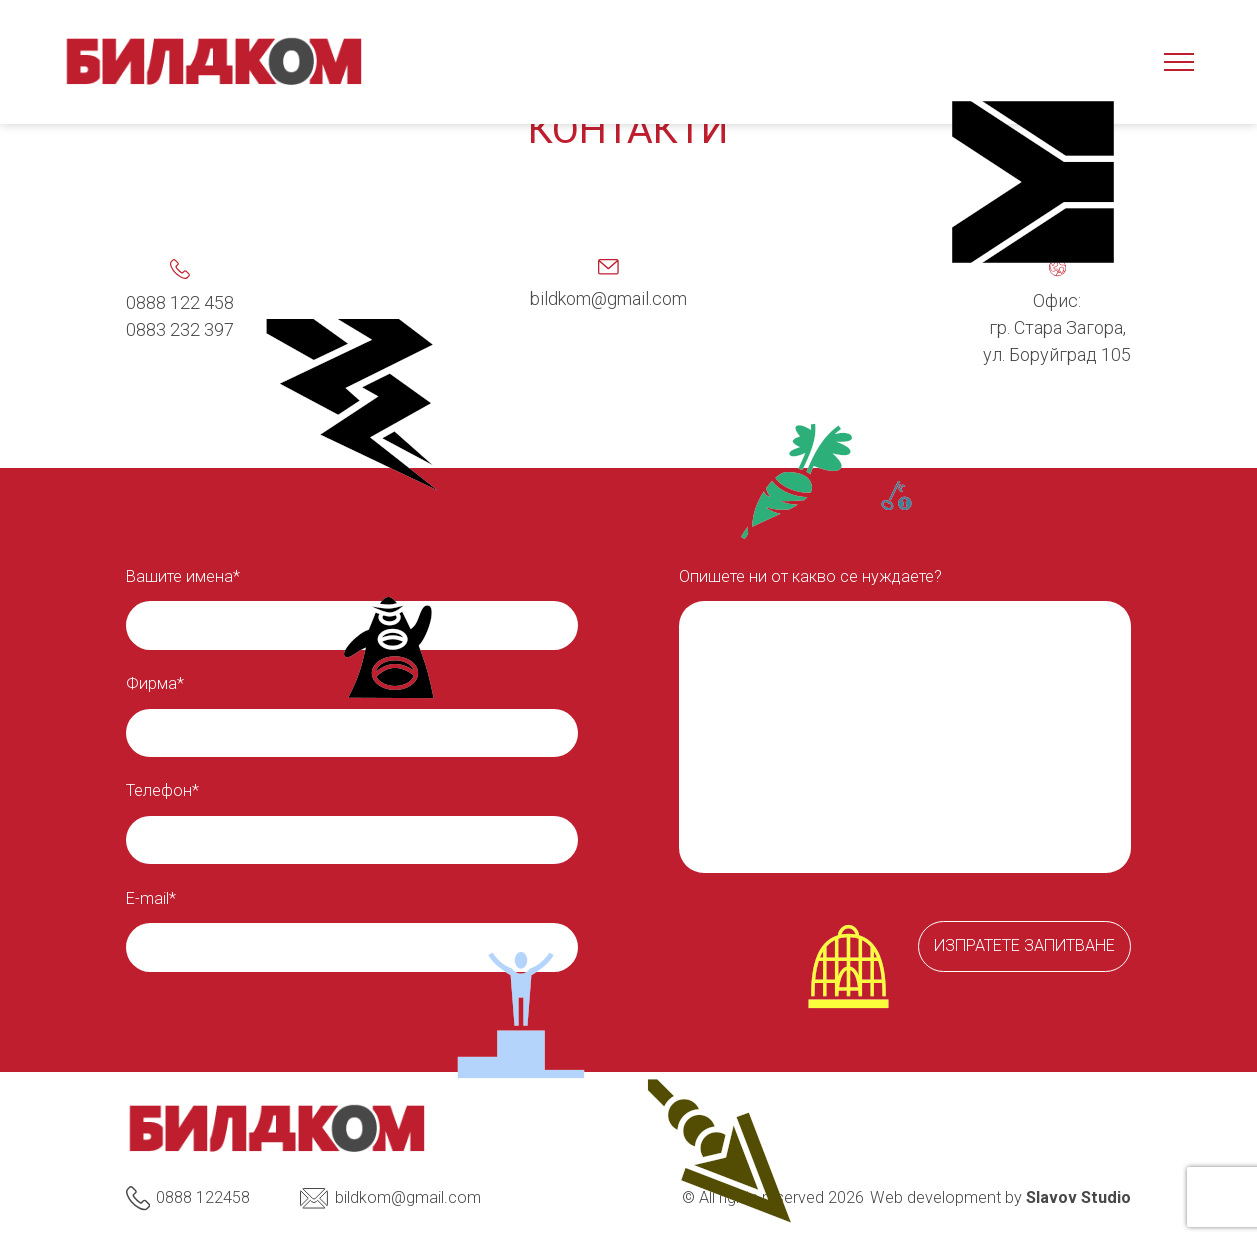  Describe the element at coordinates (896, 495) in the screenshot. I see `lock or unlock a game item` at that location.